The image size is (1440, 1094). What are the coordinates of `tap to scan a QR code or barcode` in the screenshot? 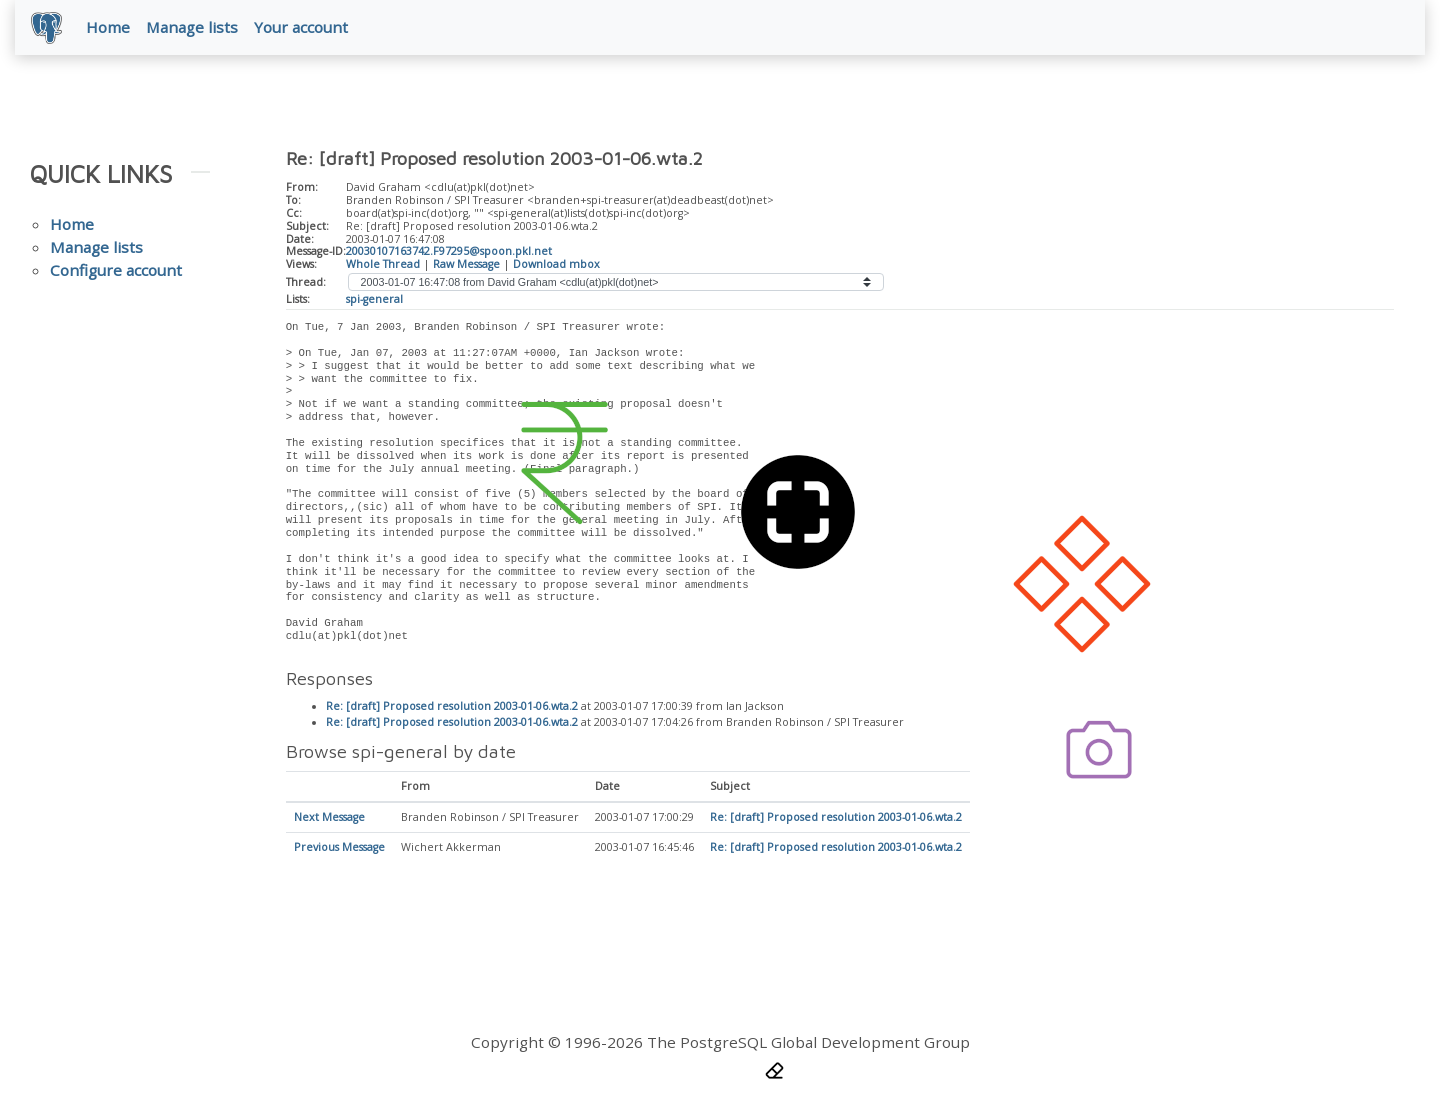 It's located at (798, 512).